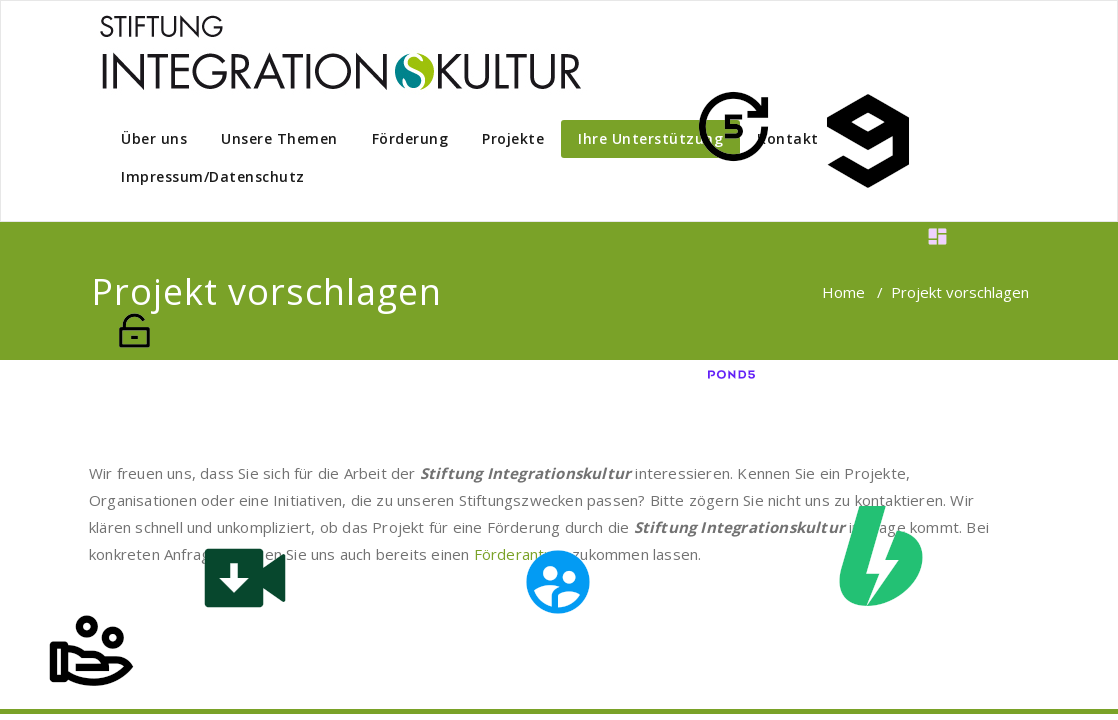  I want to click on download a video file, so click(245, 578).